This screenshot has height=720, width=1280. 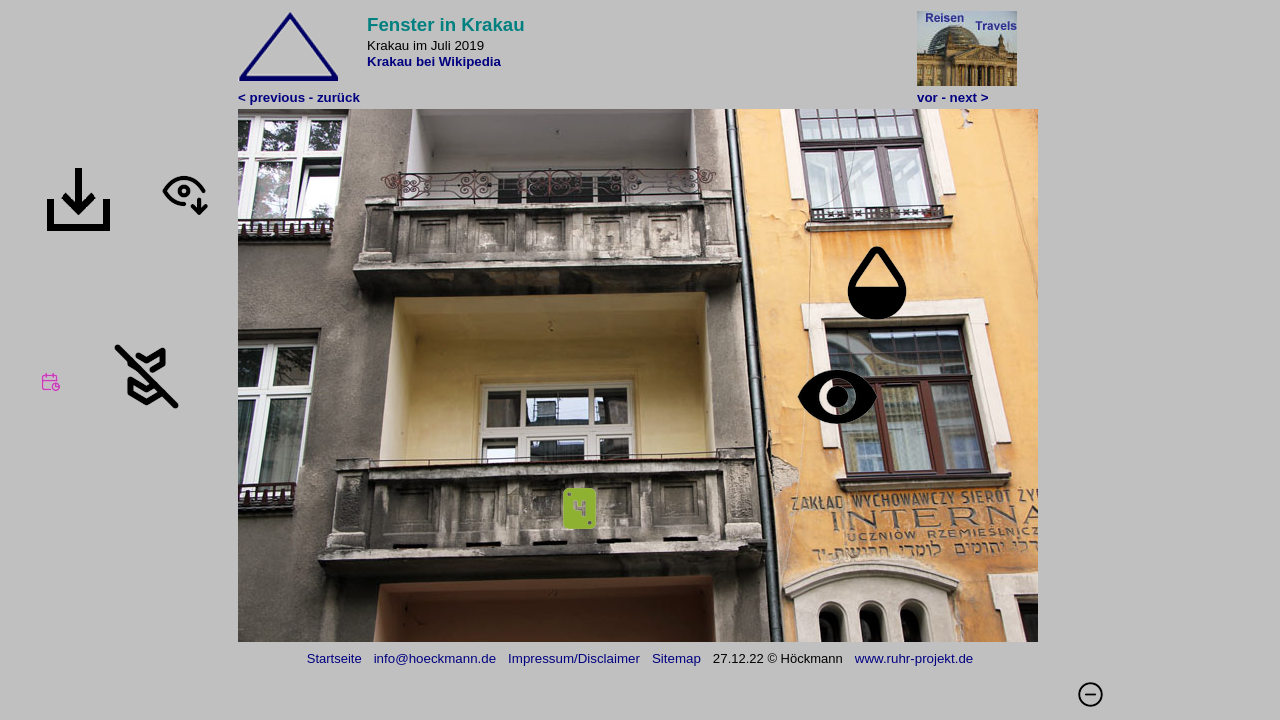 What do you see at coordinates (579, 508) in the screenshot?
I see `a four of clubs playing card` at bounding box center [579, 508].